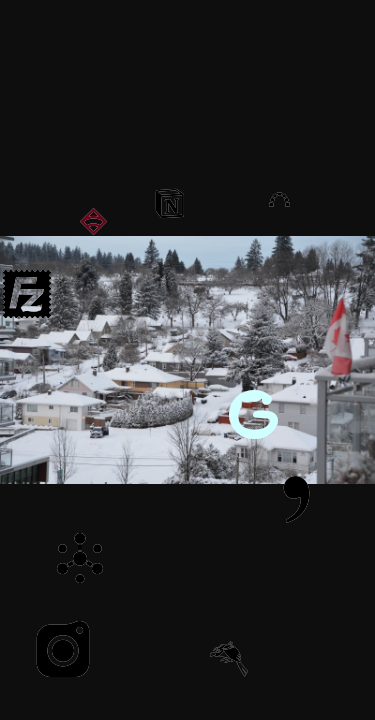 The image size is (375, 720). What do you see at coordinates (253, 414) in the screenshot?
I see `open GitCode application` at bounding box center [253, 414].